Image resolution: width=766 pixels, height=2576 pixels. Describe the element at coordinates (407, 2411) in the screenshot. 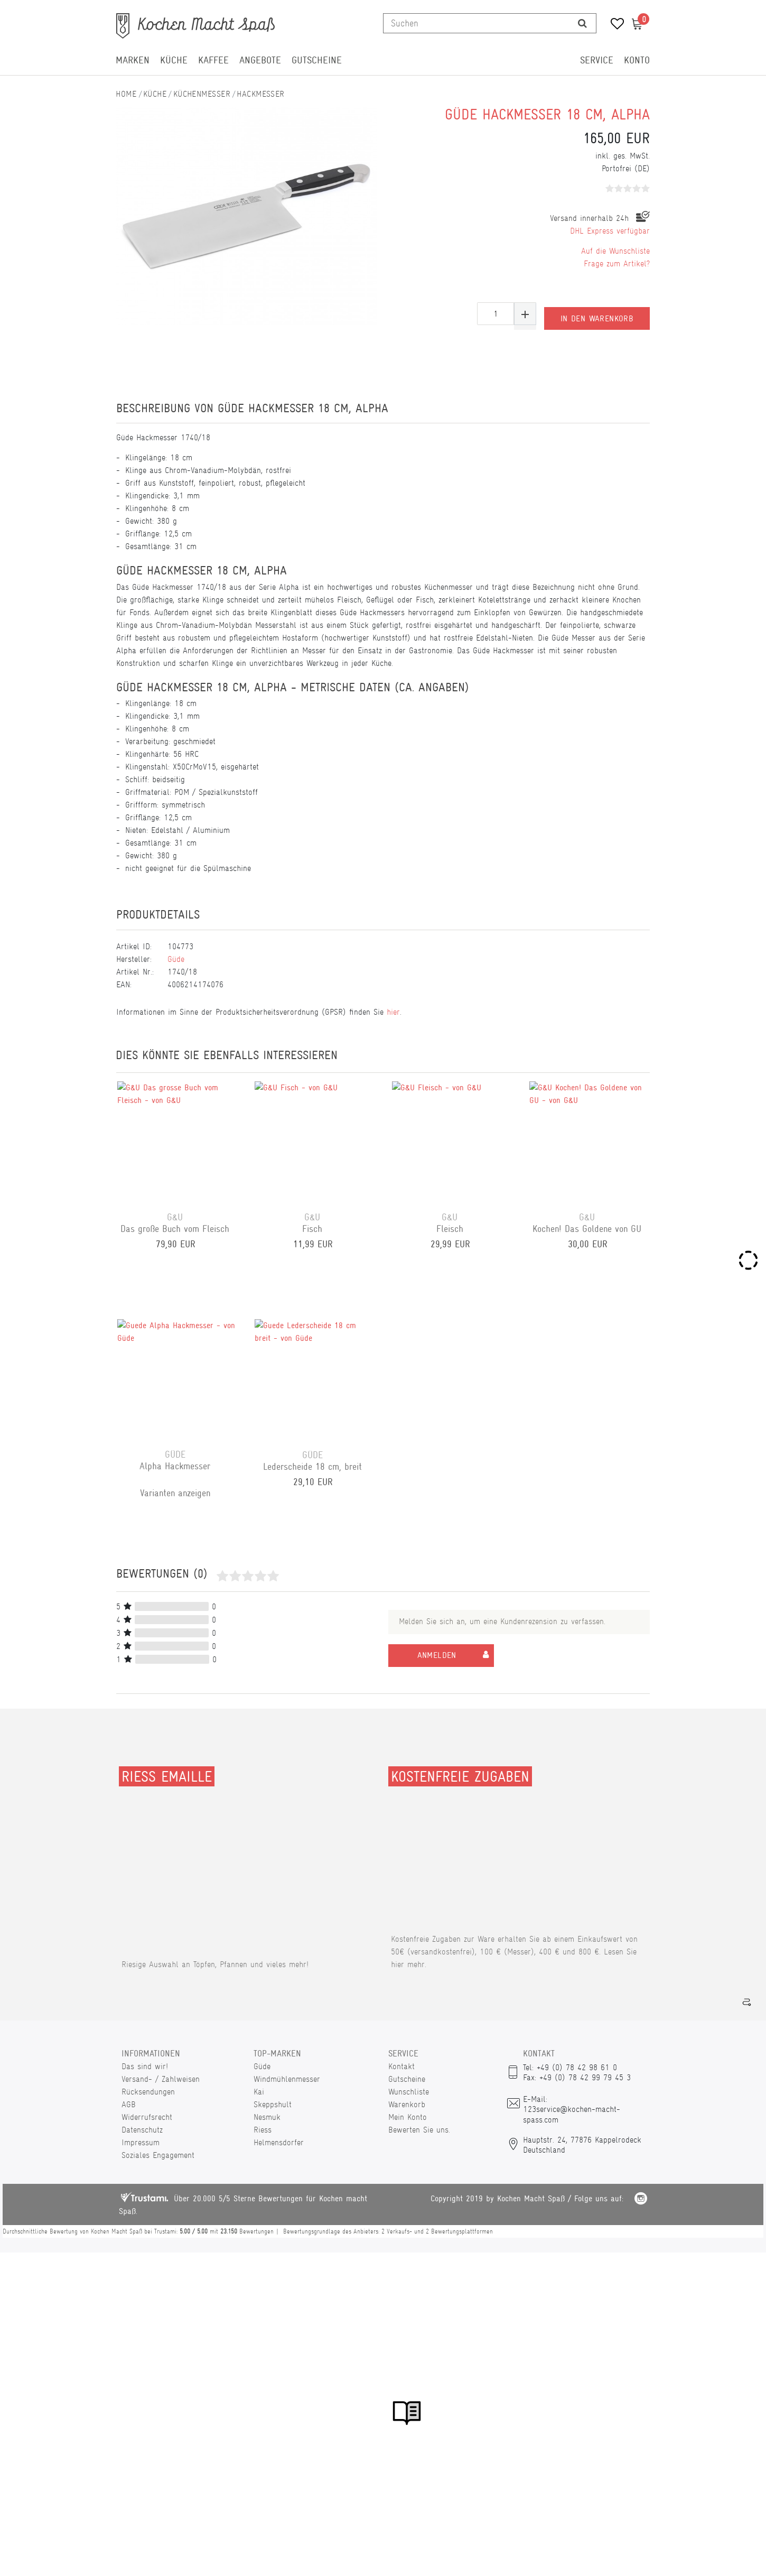

I see `open reading mode or e-reader` at that location.